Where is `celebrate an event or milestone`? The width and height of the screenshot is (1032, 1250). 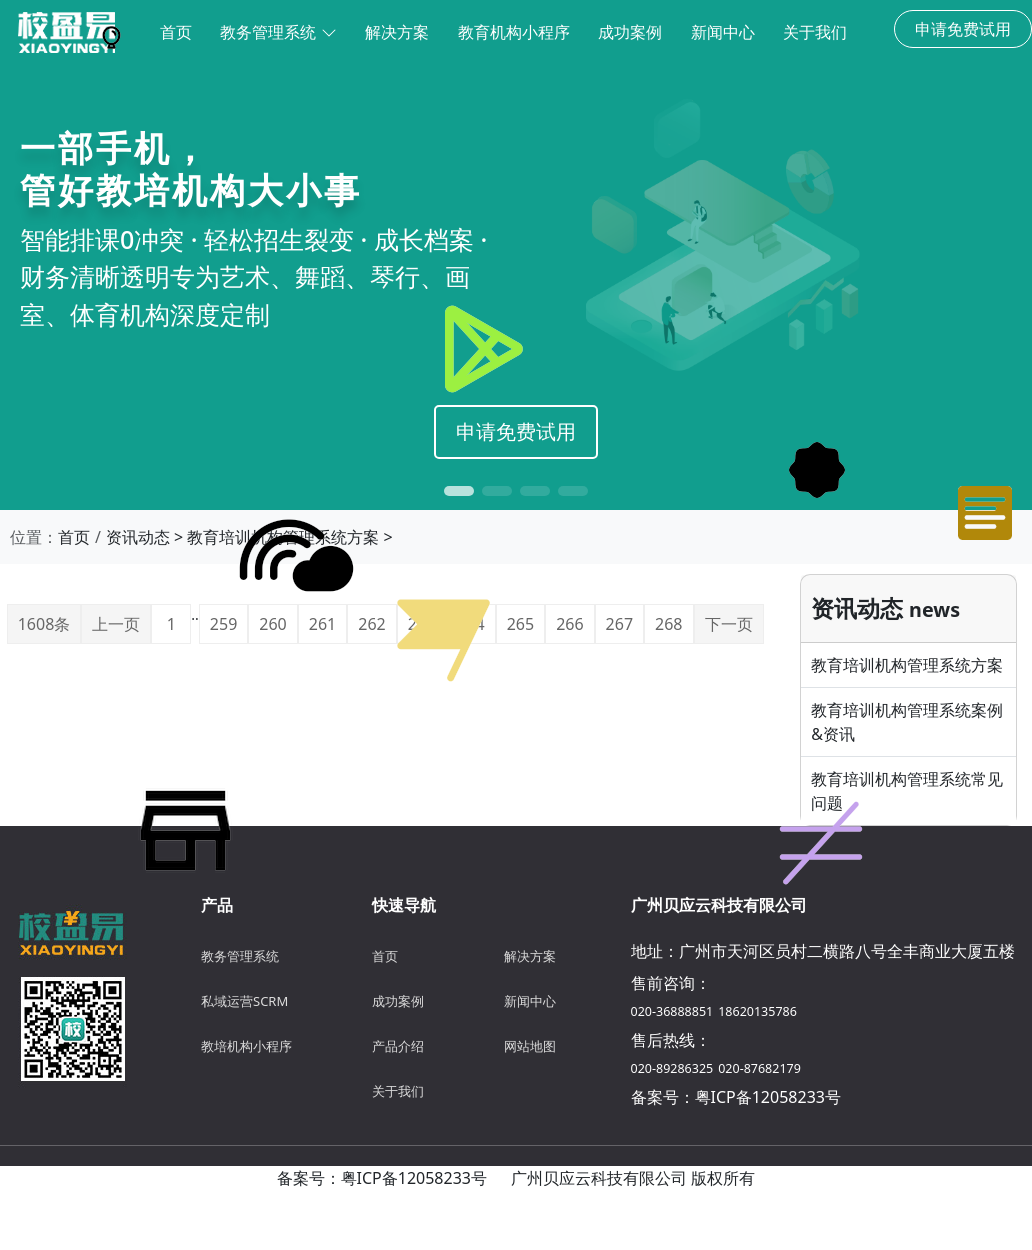 celebrate an event or milestone is located at coordinates (111, 37).